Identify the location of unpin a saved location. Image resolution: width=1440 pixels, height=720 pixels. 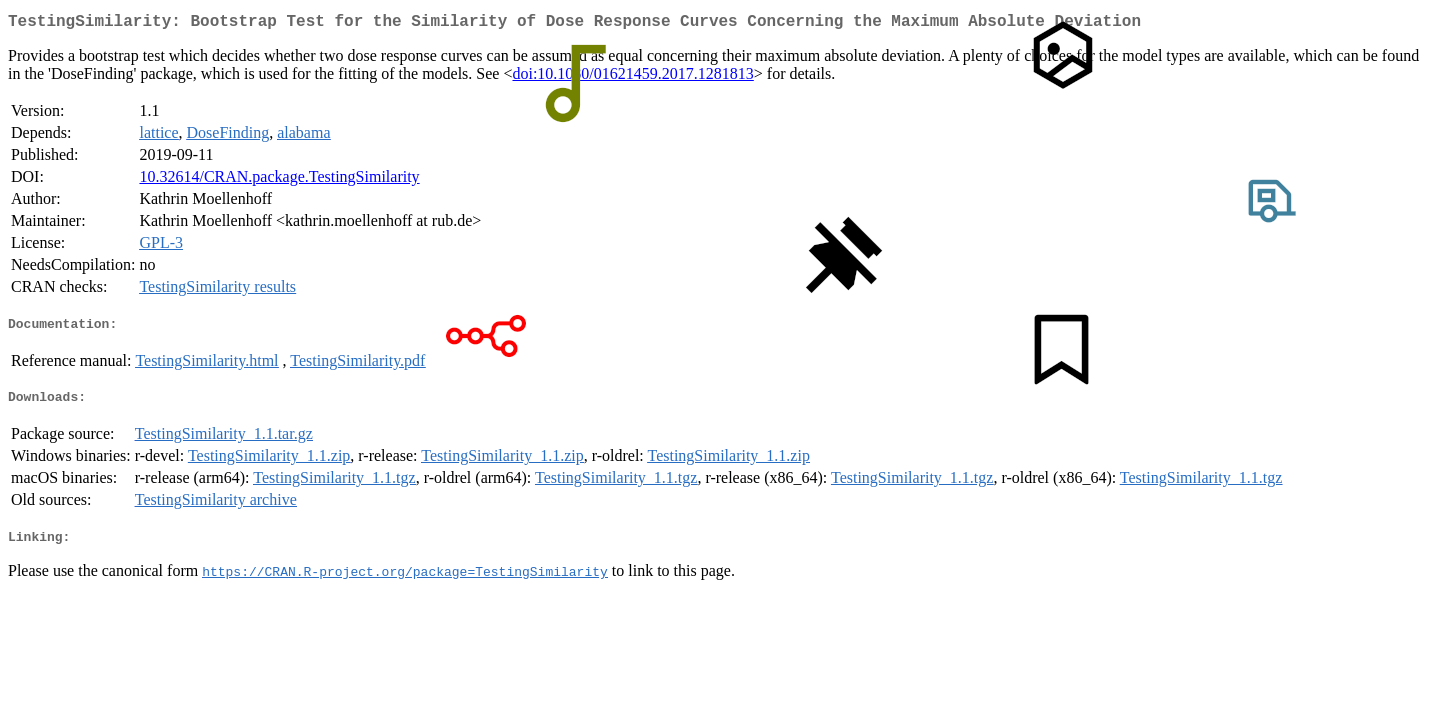
(841, 258).